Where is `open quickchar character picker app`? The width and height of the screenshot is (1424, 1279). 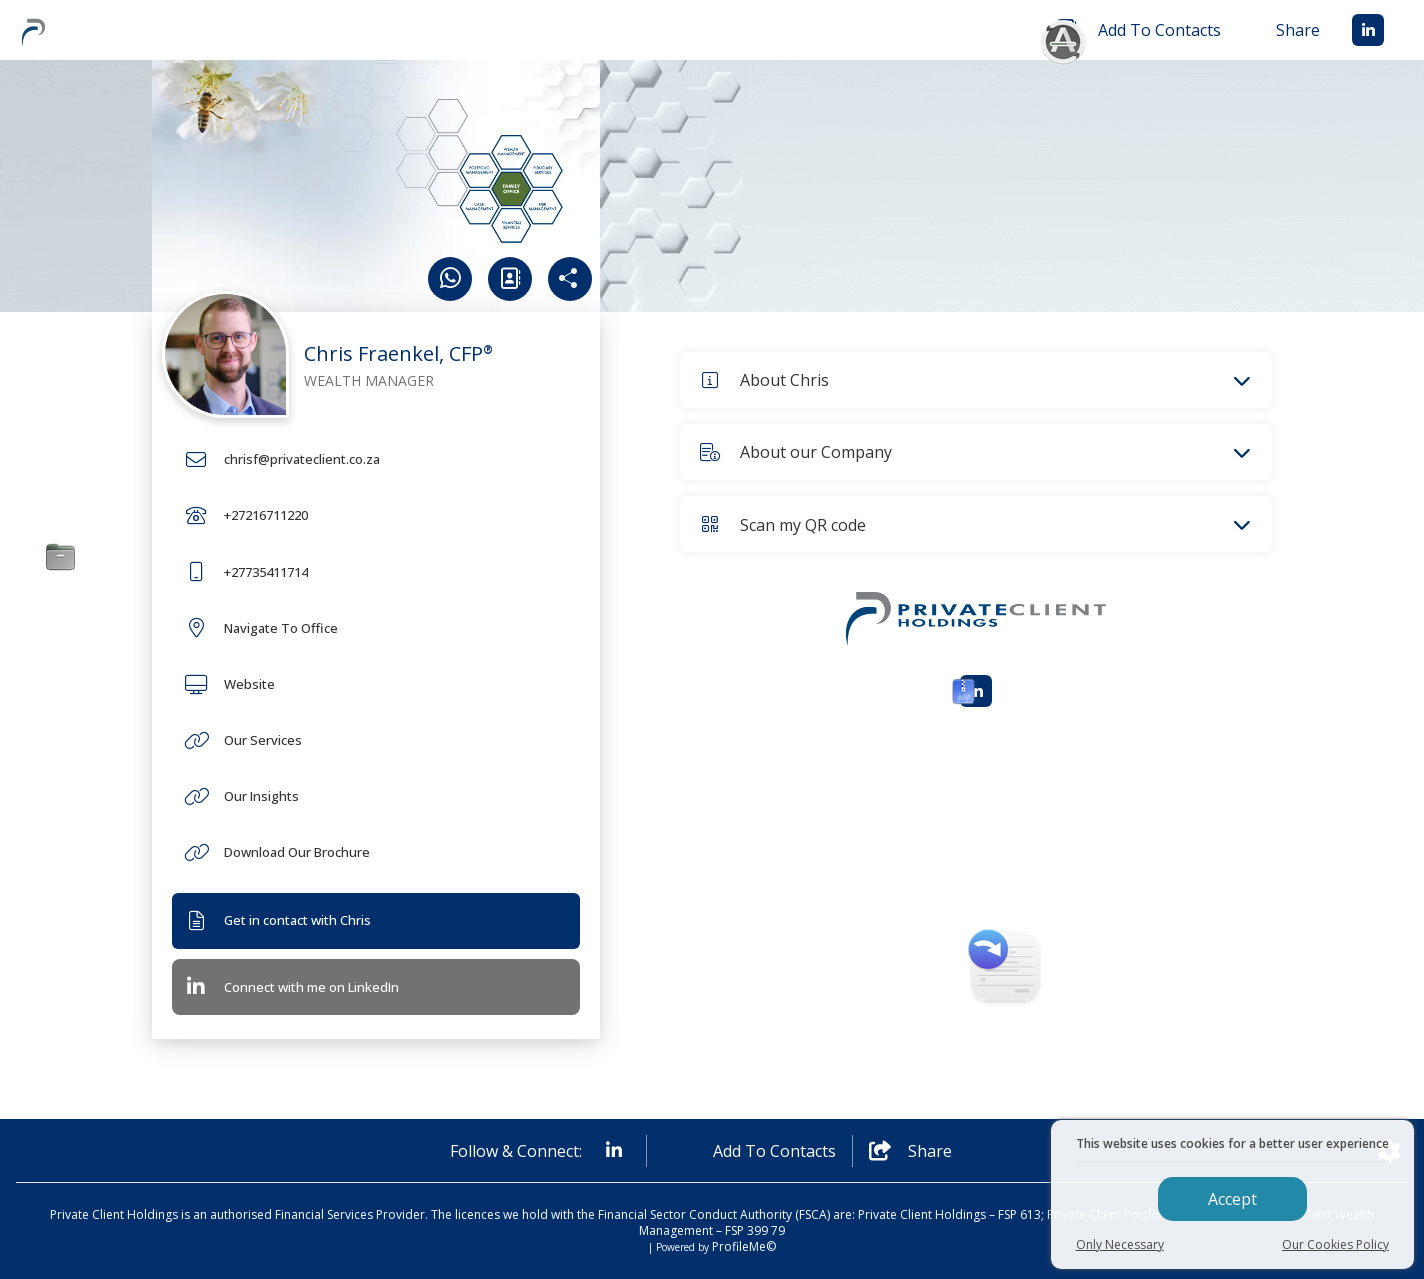 open quickchar character picker app is located at coordinates (1005, 966).